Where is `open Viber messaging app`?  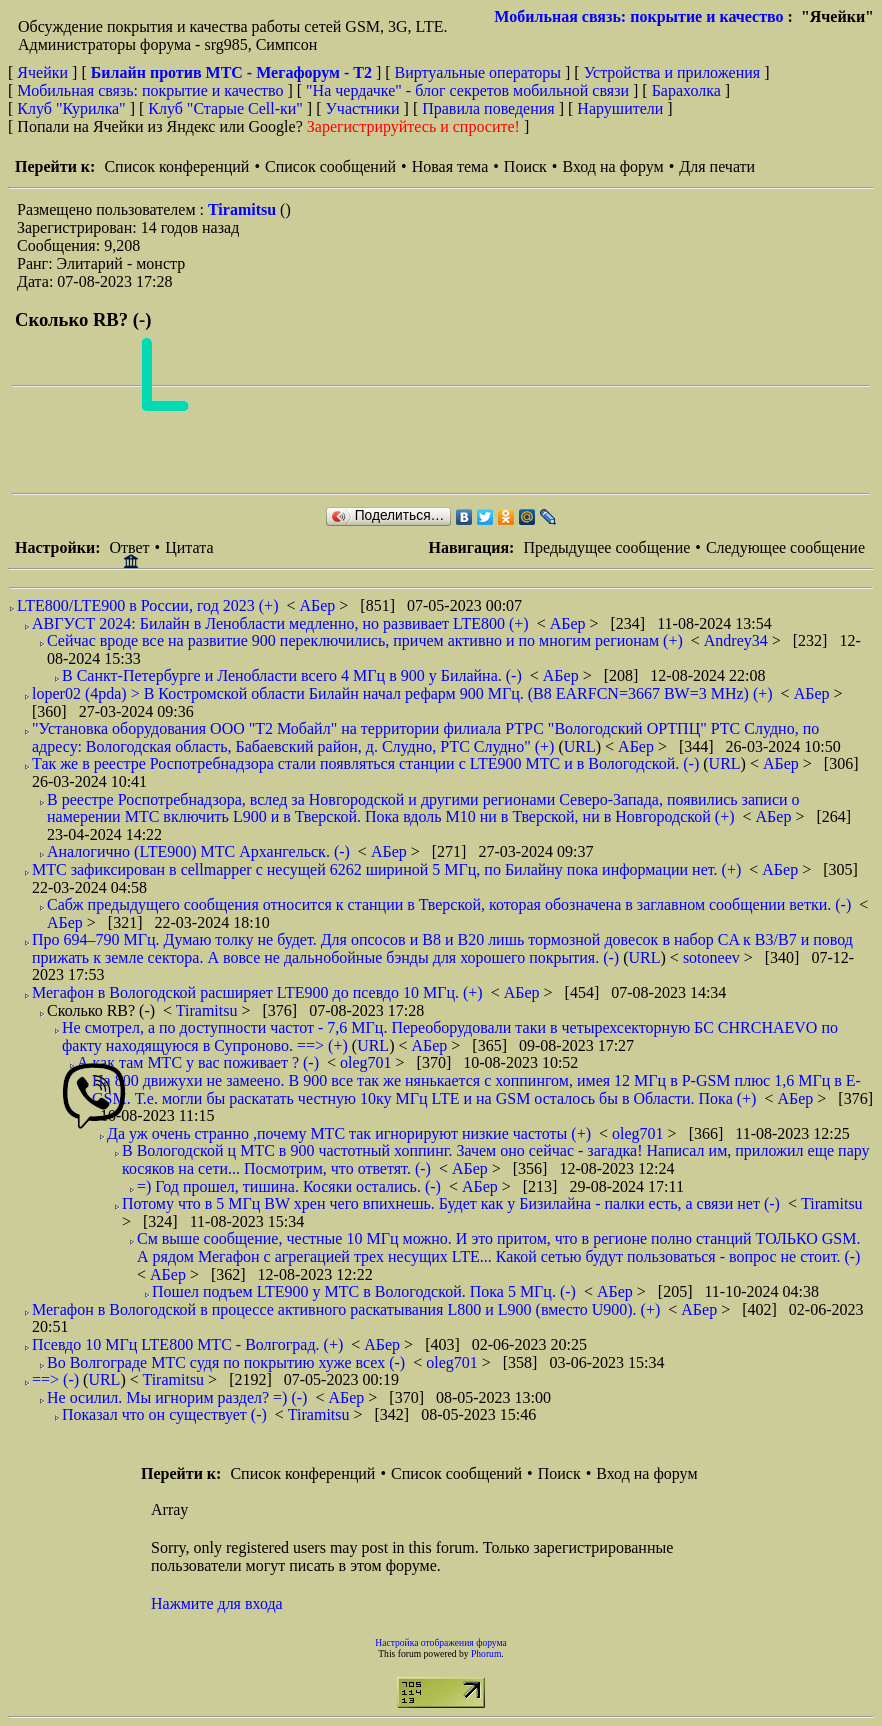
open Viber messaging app is located at coordinates (94, 1096).